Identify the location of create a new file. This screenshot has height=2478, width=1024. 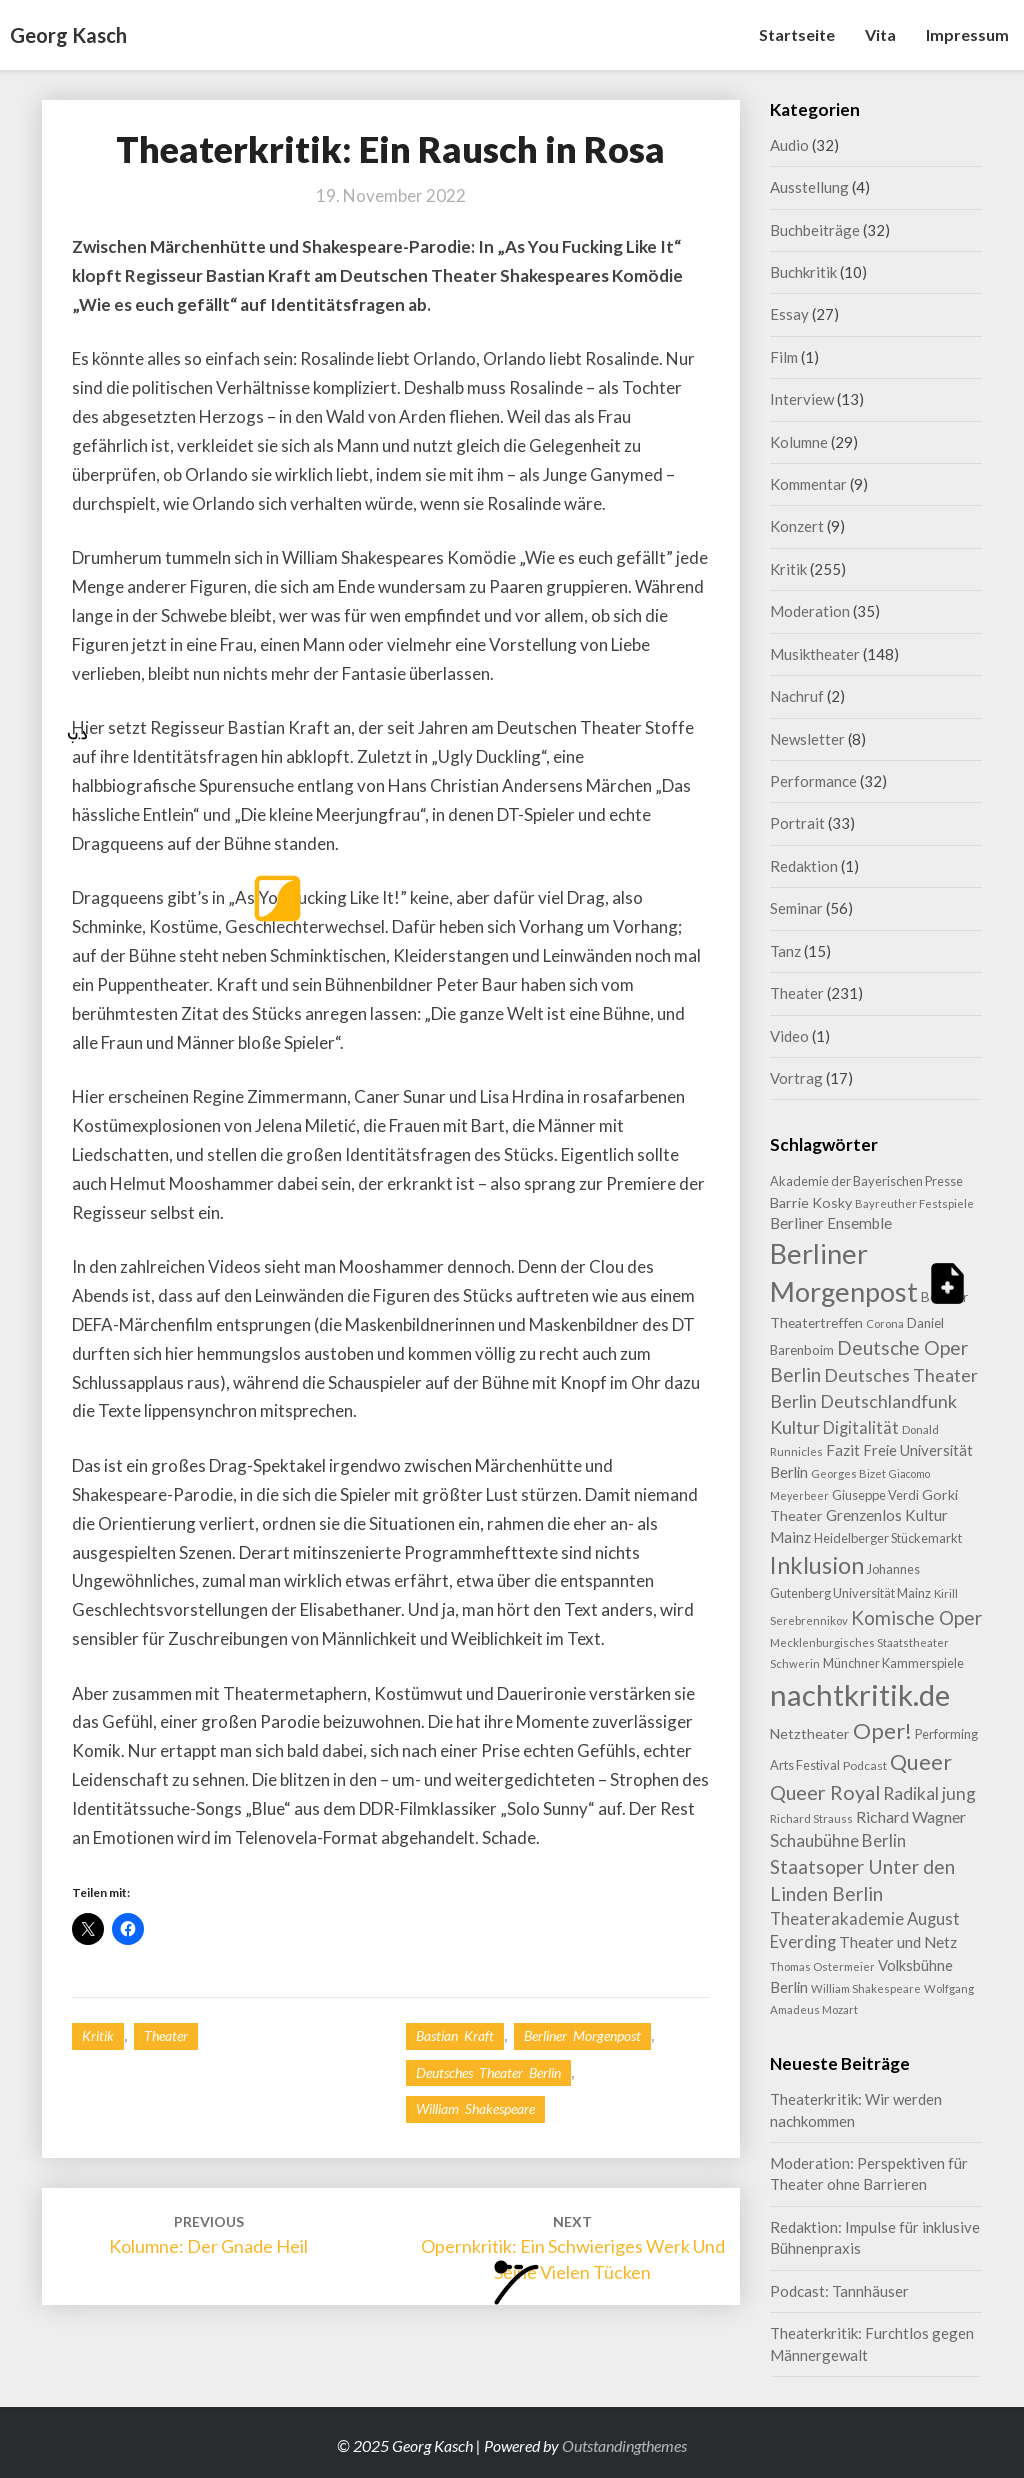
(947, 1283).